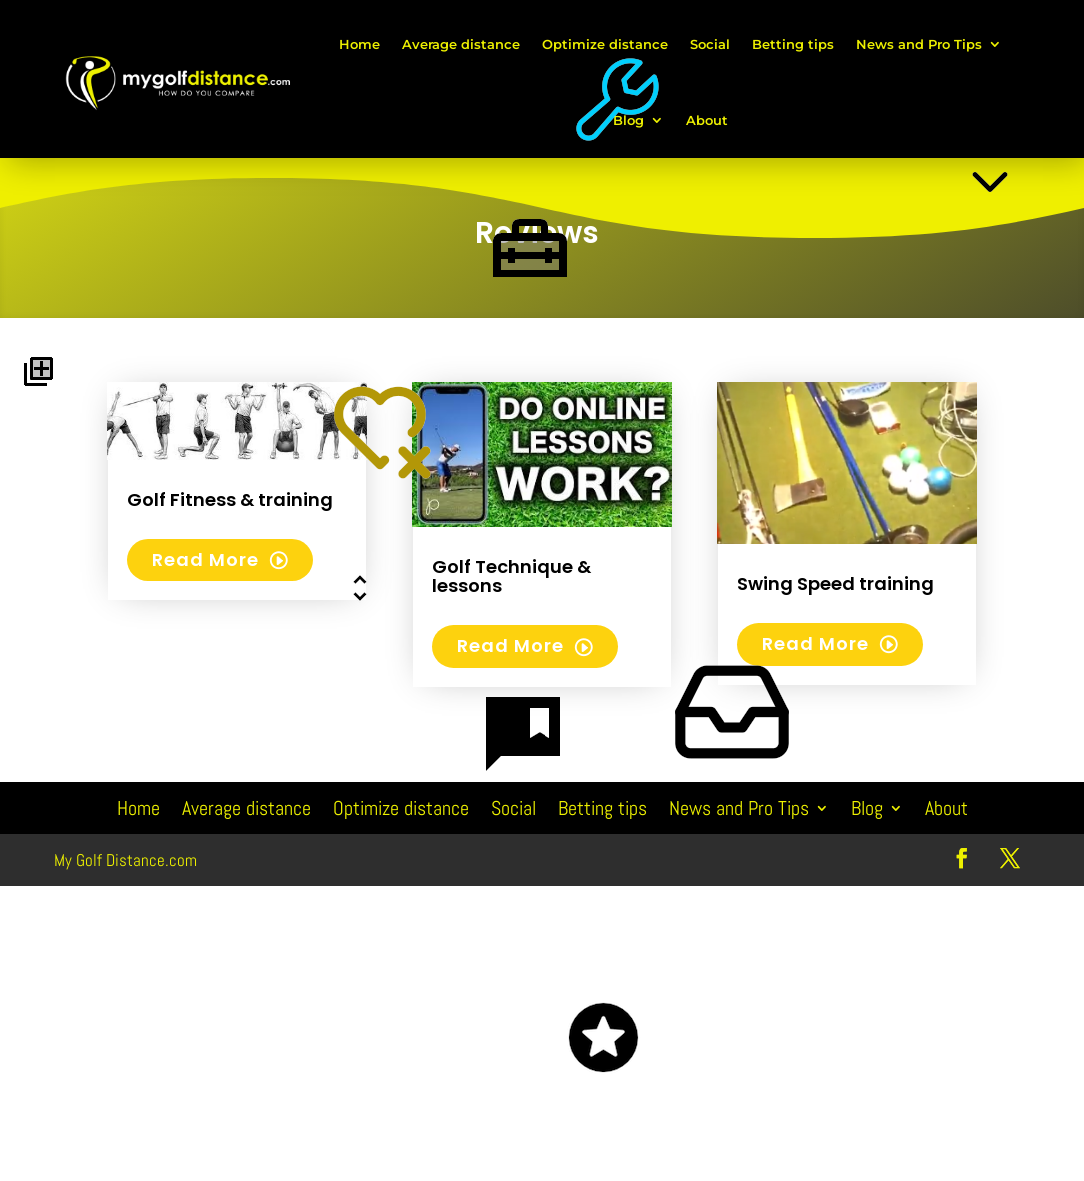 This screenshot has width=1084, height=1181. What do you see at coordinates (380, 428) in the screenshot?
I see `remove from favorites` at bounding box center [380, 428].